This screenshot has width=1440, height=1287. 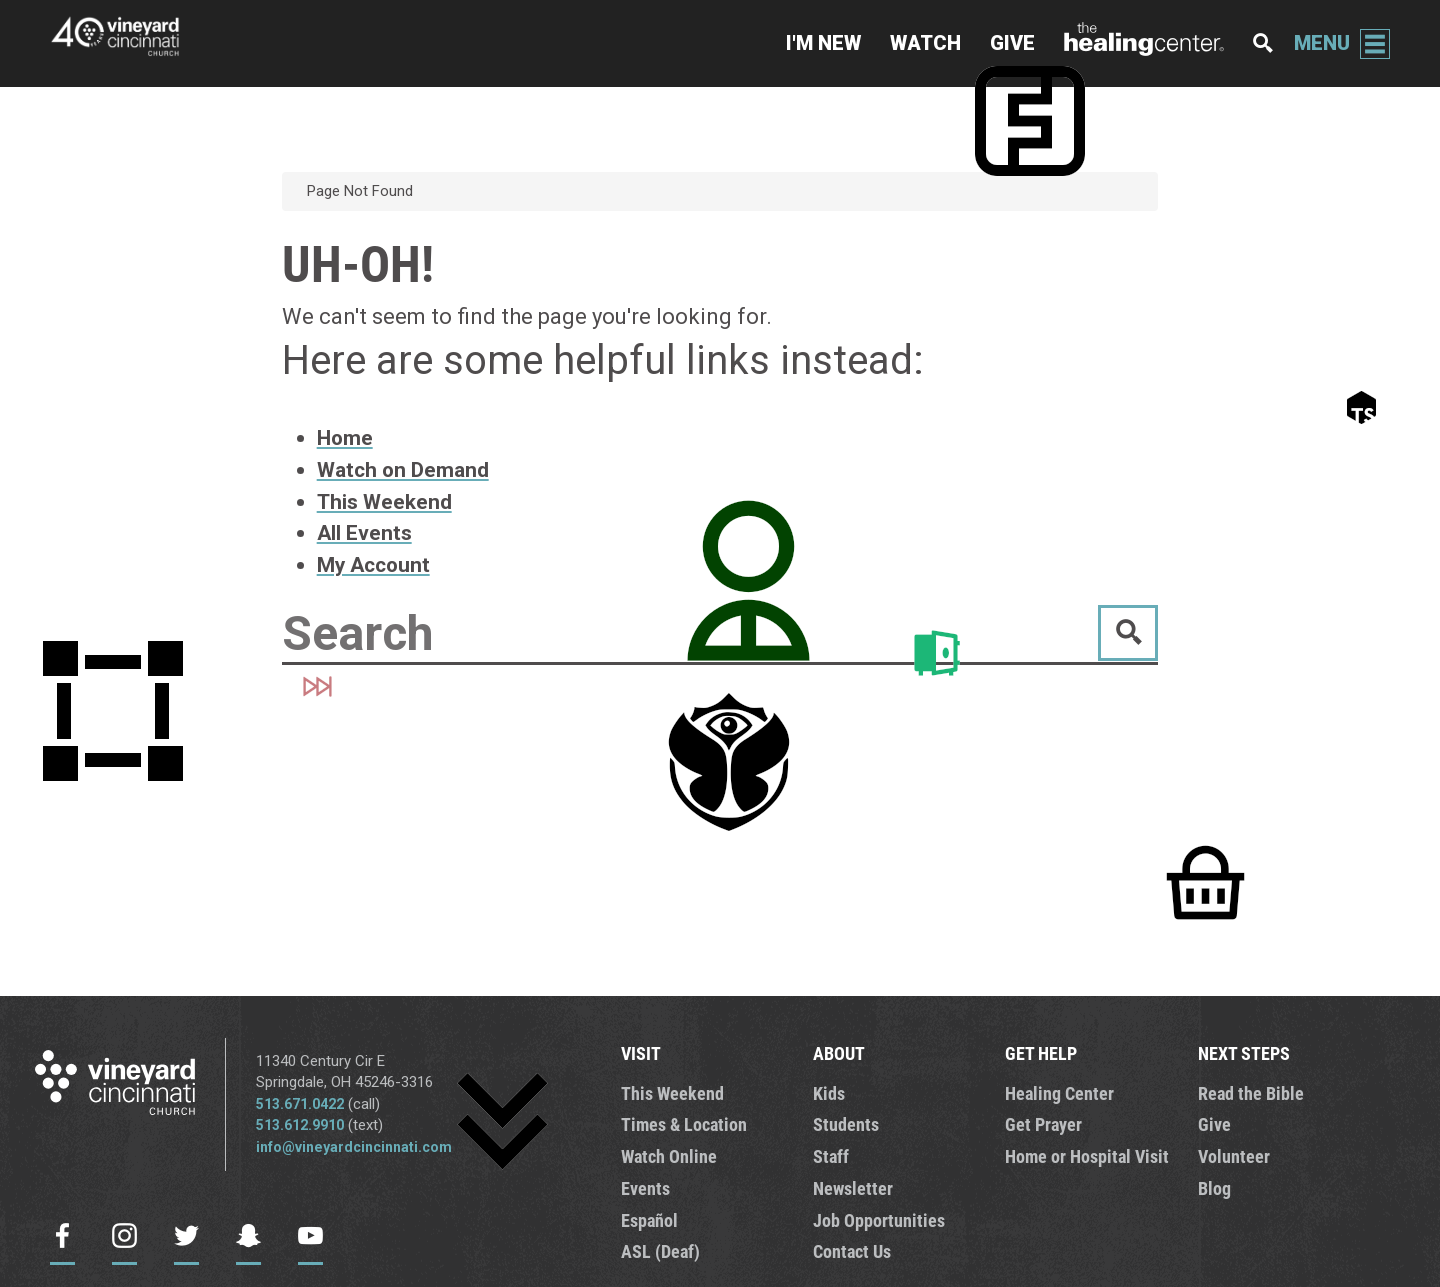 I want to click on scroll down to see more content, so click(x=502, y=1117).